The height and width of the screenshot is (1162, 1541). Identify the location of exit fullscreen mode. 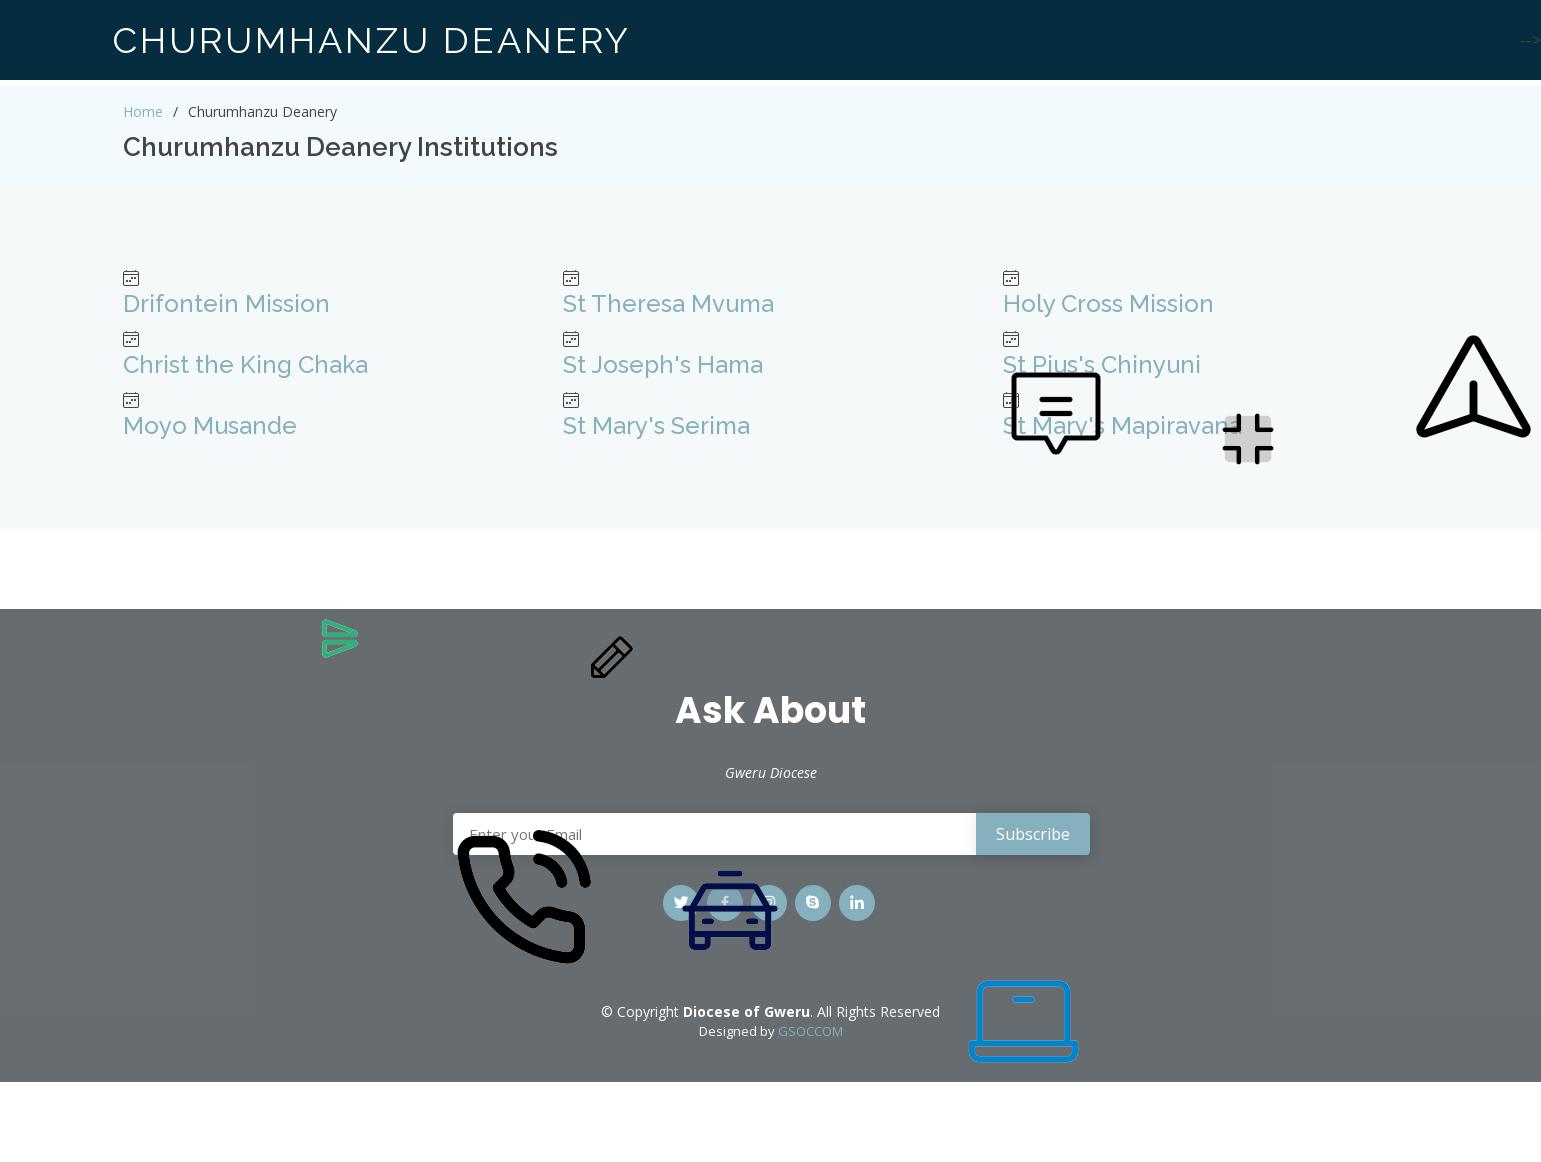
(1248, 439).